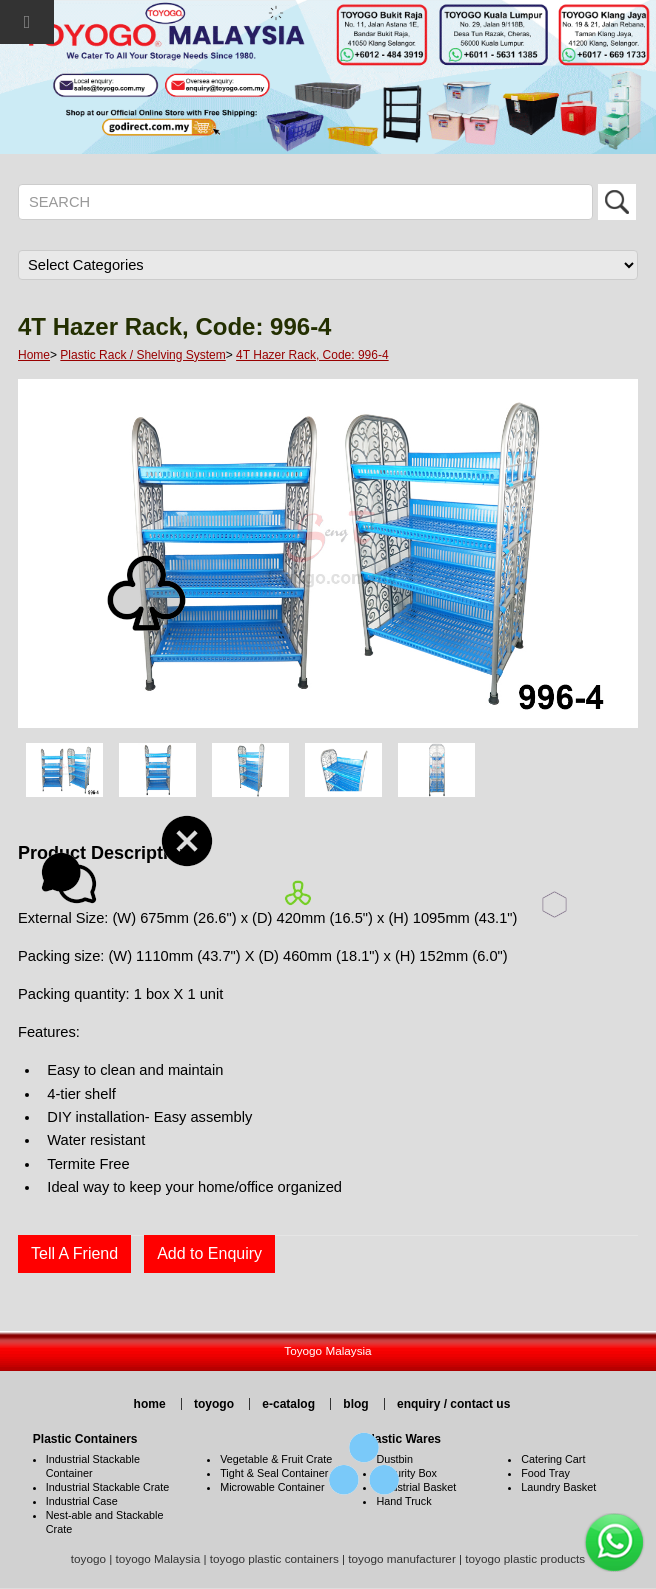 This screenshot has height=1589, width=656. Describe the element at coordinates (298, 893) in the screenshot. I see `fan or cooling system controls` at that location.